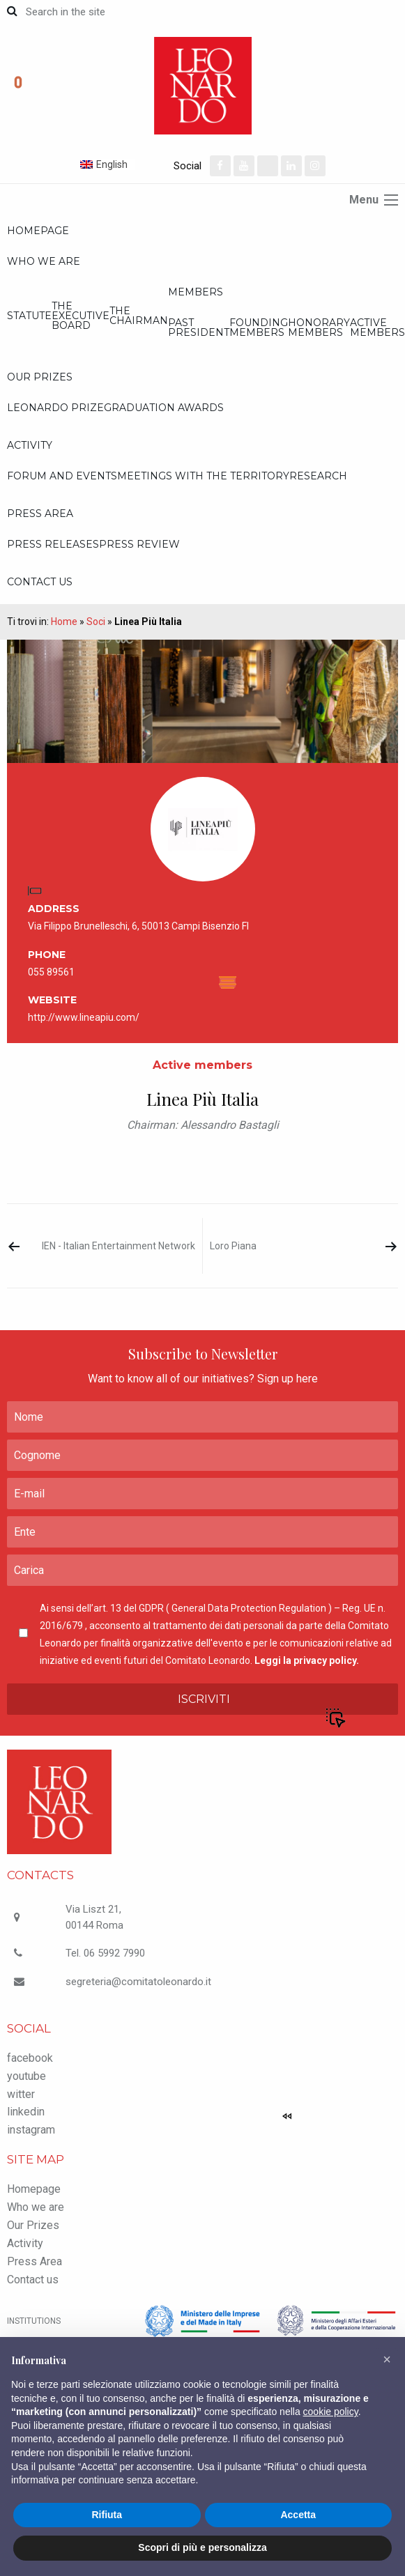  Describe the element at coordinates (335, 1718) in the screenshot. I see `drag and drop to reorder items` at that location.